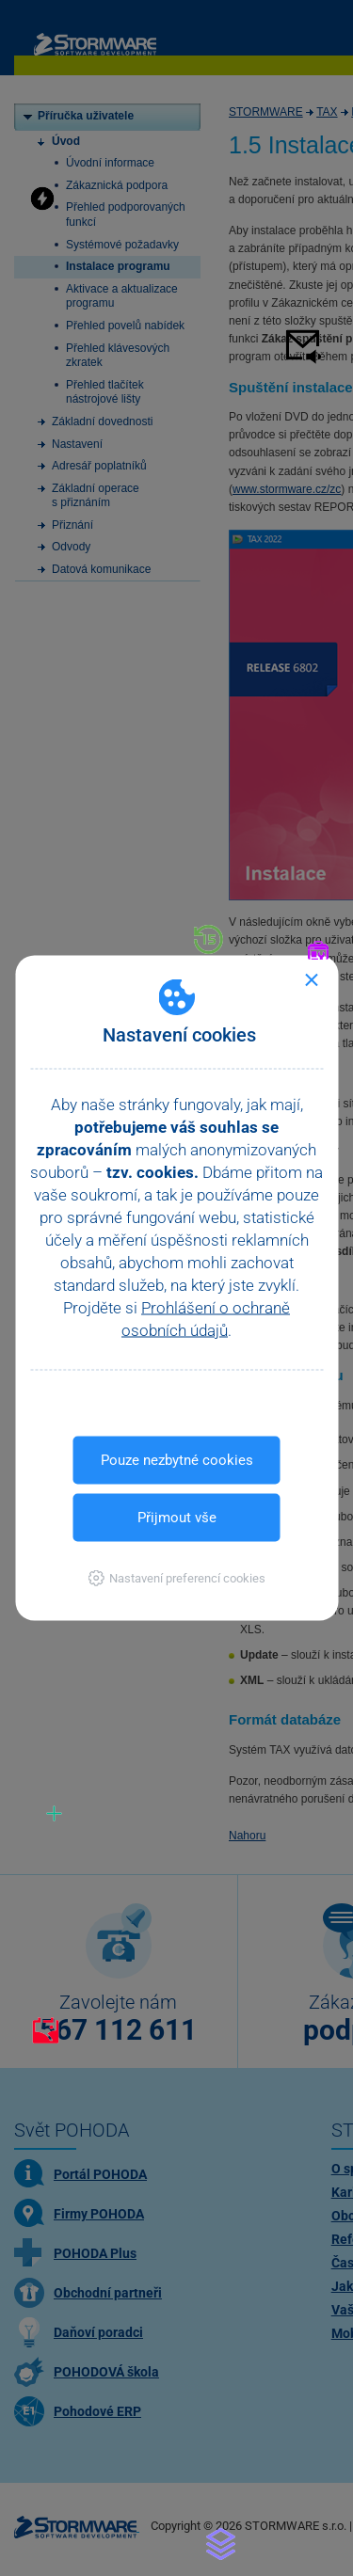  What do you see at coordinates (318, 950) in the screenshot?
I see `open Google Search Console` at bounding box center [318, 950].